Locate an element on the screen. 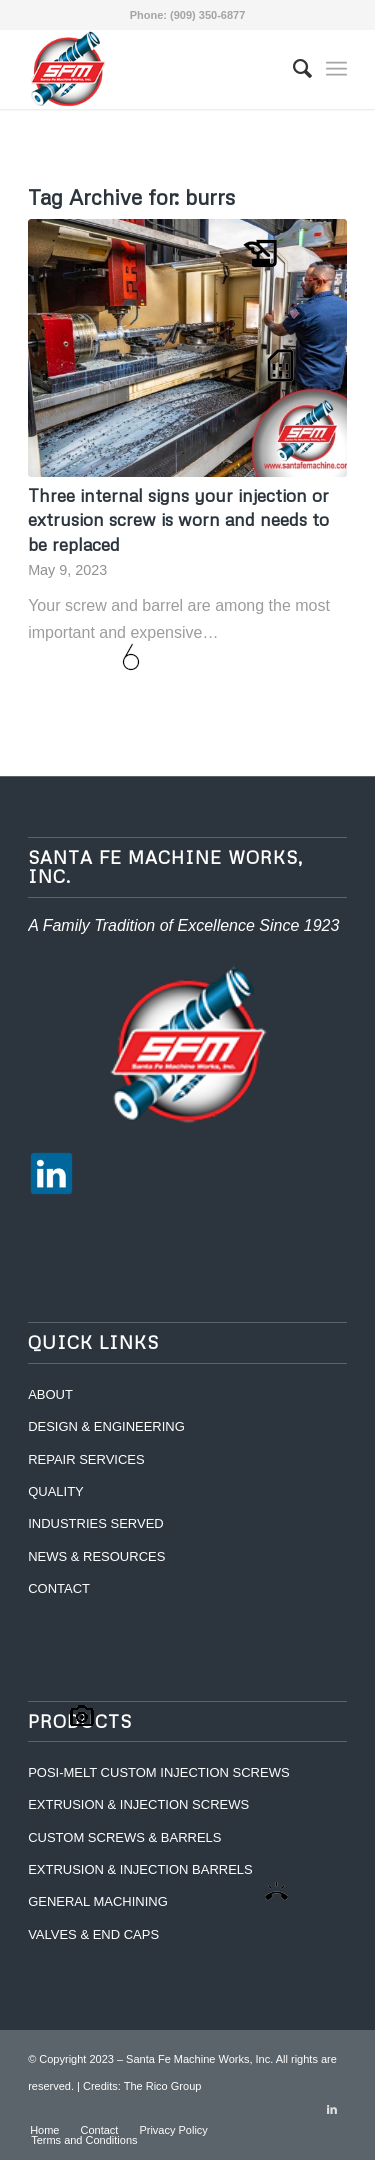  manage sim card settings is located at coordinates (280, 365).